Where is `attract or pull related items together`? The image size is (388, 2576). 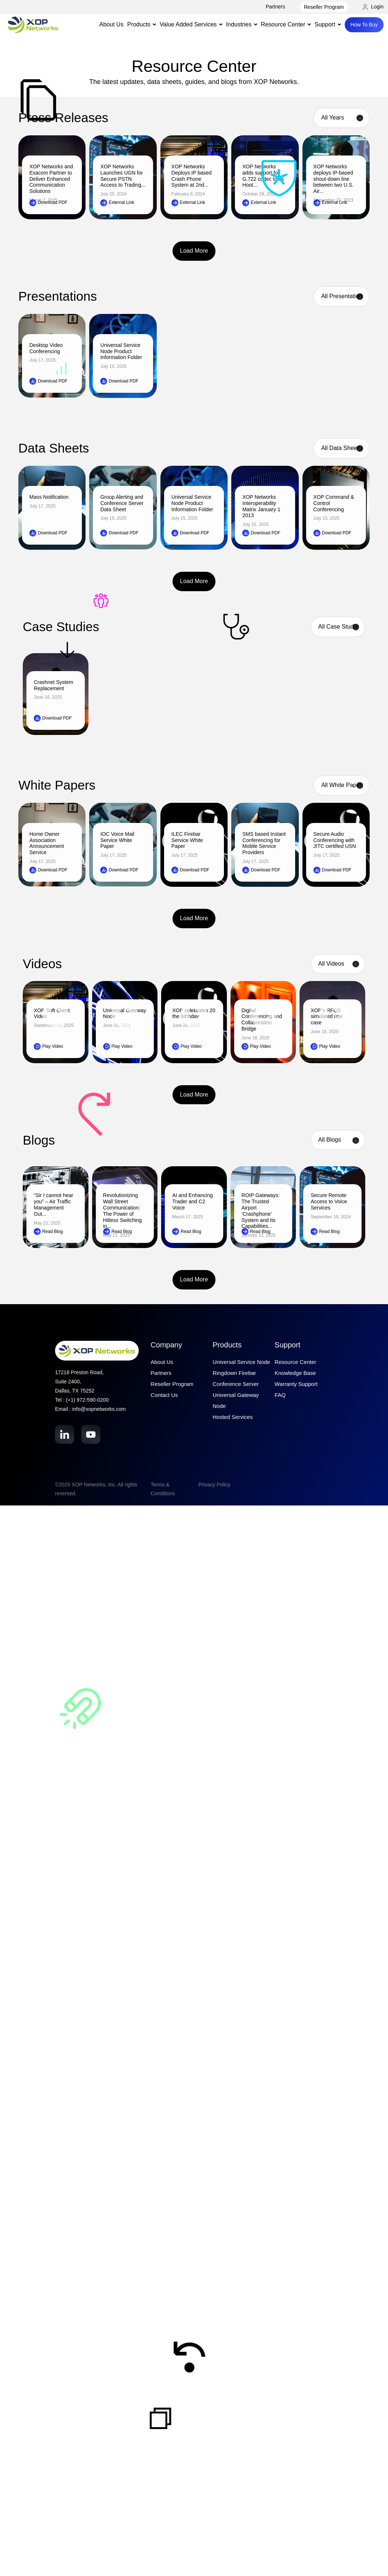 attract or pull related items together is located at coordinates (80, 1709).